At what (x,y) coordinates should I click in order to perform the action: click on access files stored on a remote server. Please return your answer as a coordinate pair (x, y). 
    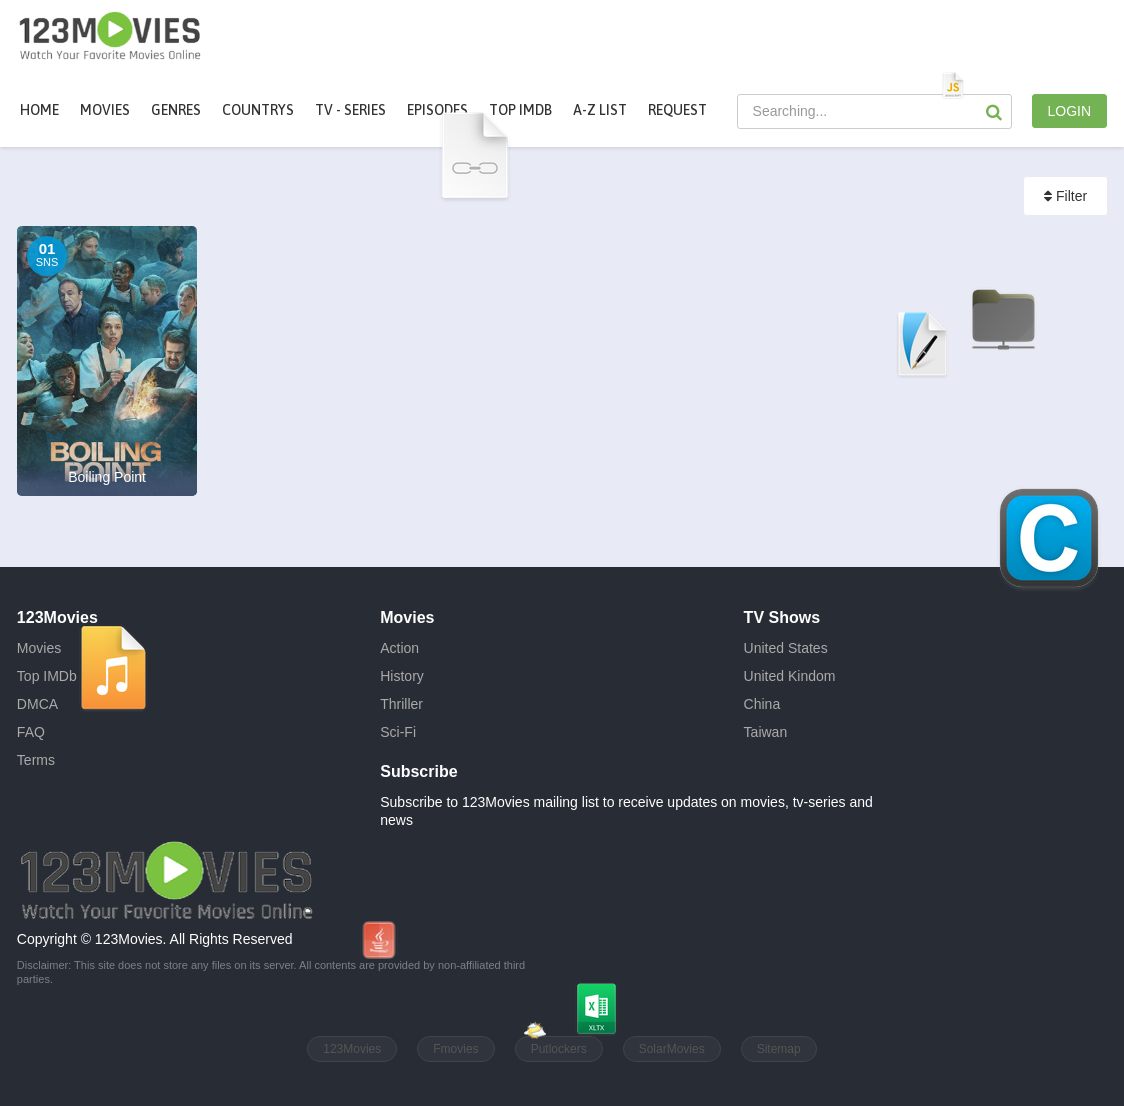
    Looking at the image, I should click on (1003, 318).